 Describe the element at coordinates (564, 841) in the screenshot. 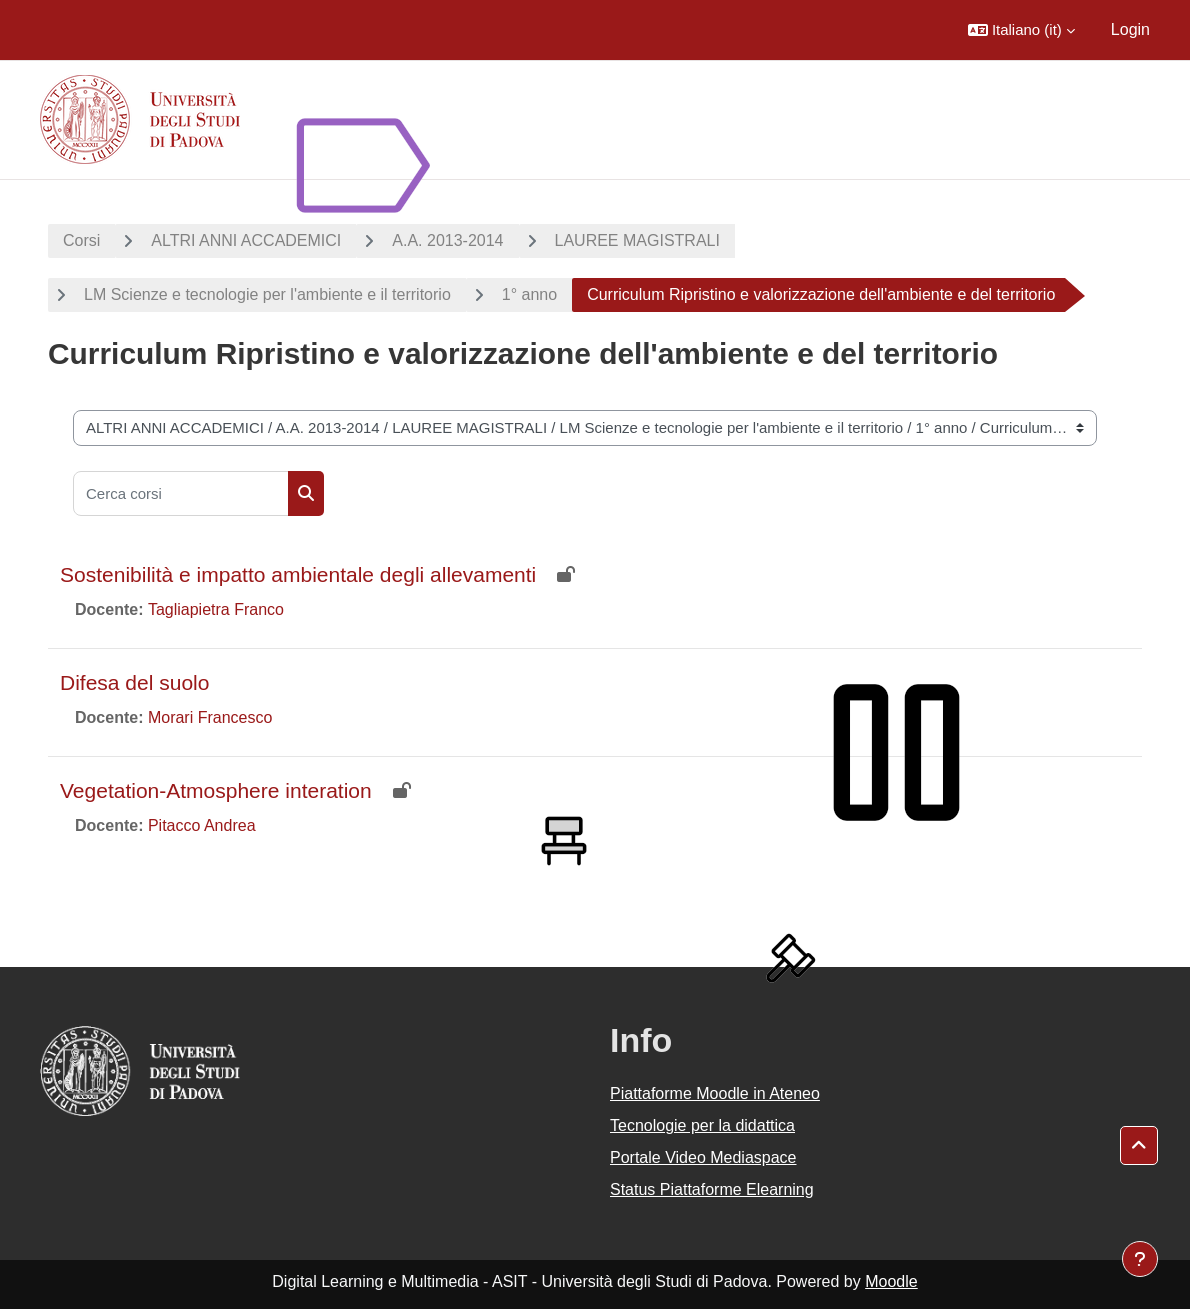

I see `browse furniture or seating options` at that location.